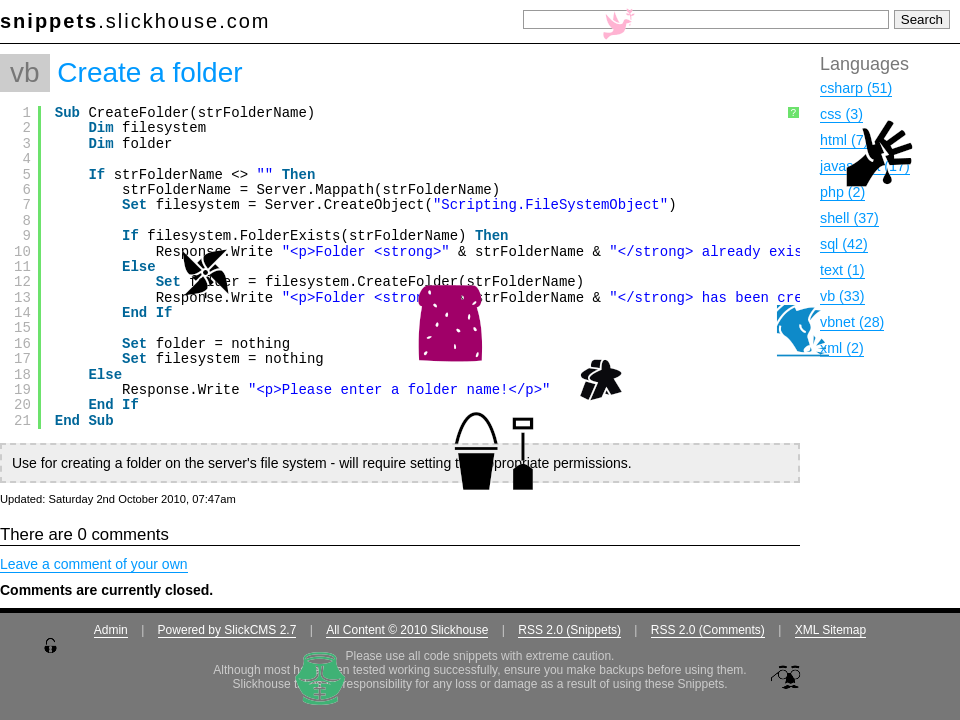 Image resolution: width=960 pixels, height=720 pixels. Describe the element at coordinates (205, 272) in the screenshot. I see `a decorative or playful element indicating games or toys` at that location.